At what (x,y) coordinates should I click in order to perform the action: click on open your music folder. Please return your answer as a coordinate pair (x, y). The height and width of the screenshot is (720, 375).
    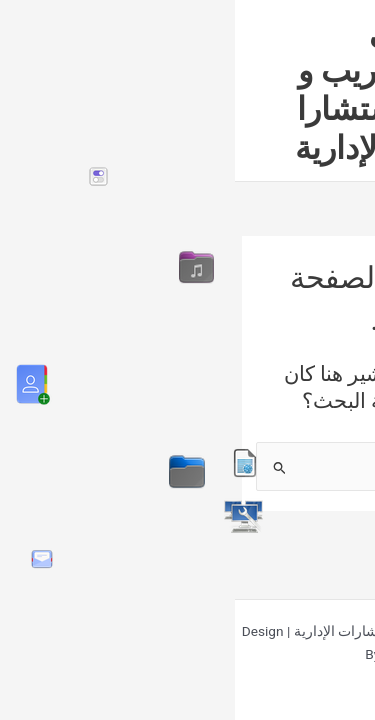
    Looking at the image, I should click on (196, 266).